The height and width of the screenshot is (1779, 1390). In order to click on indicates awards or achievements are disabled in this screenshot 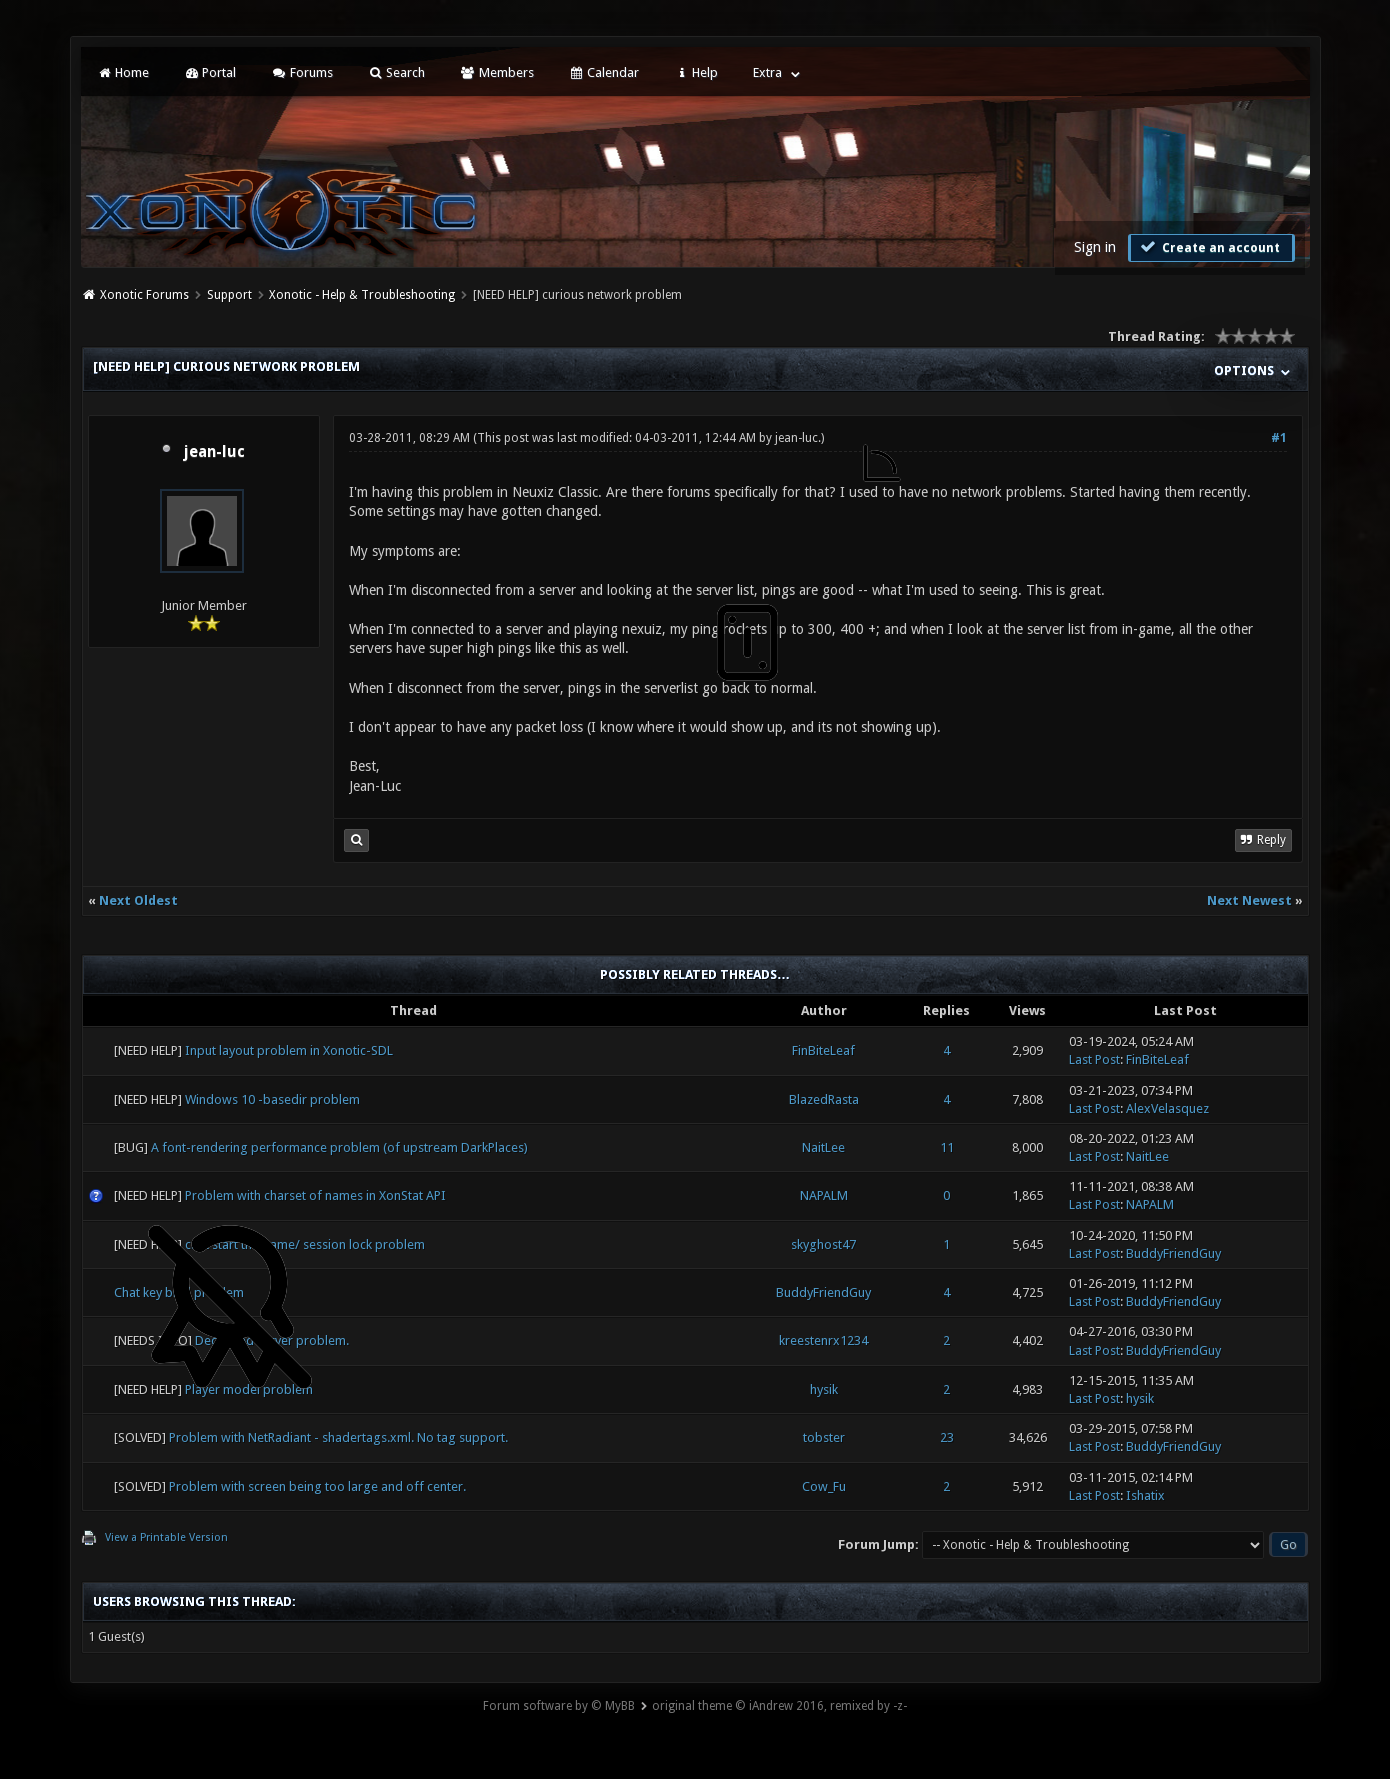, I will do `click(230, 1307)`.